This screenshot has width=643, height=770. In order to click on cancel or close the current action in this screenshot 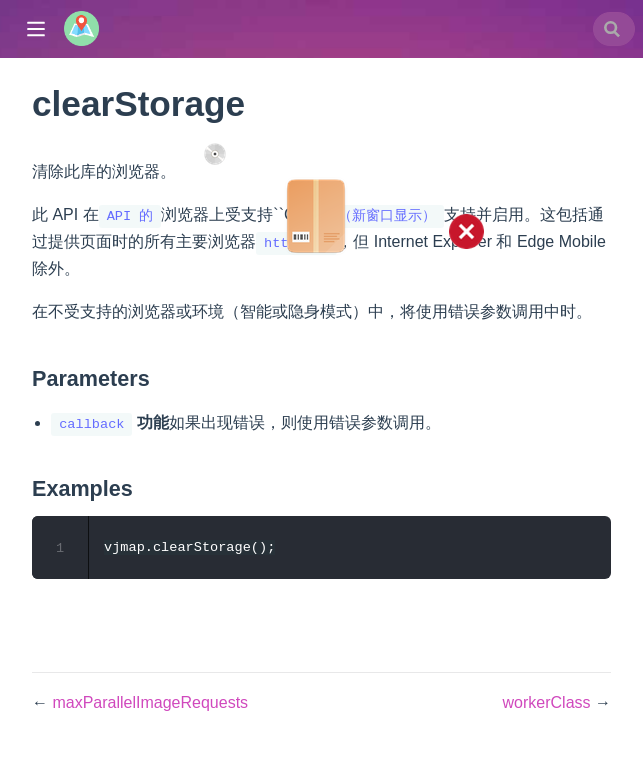, I will do `click(466, 231)`.